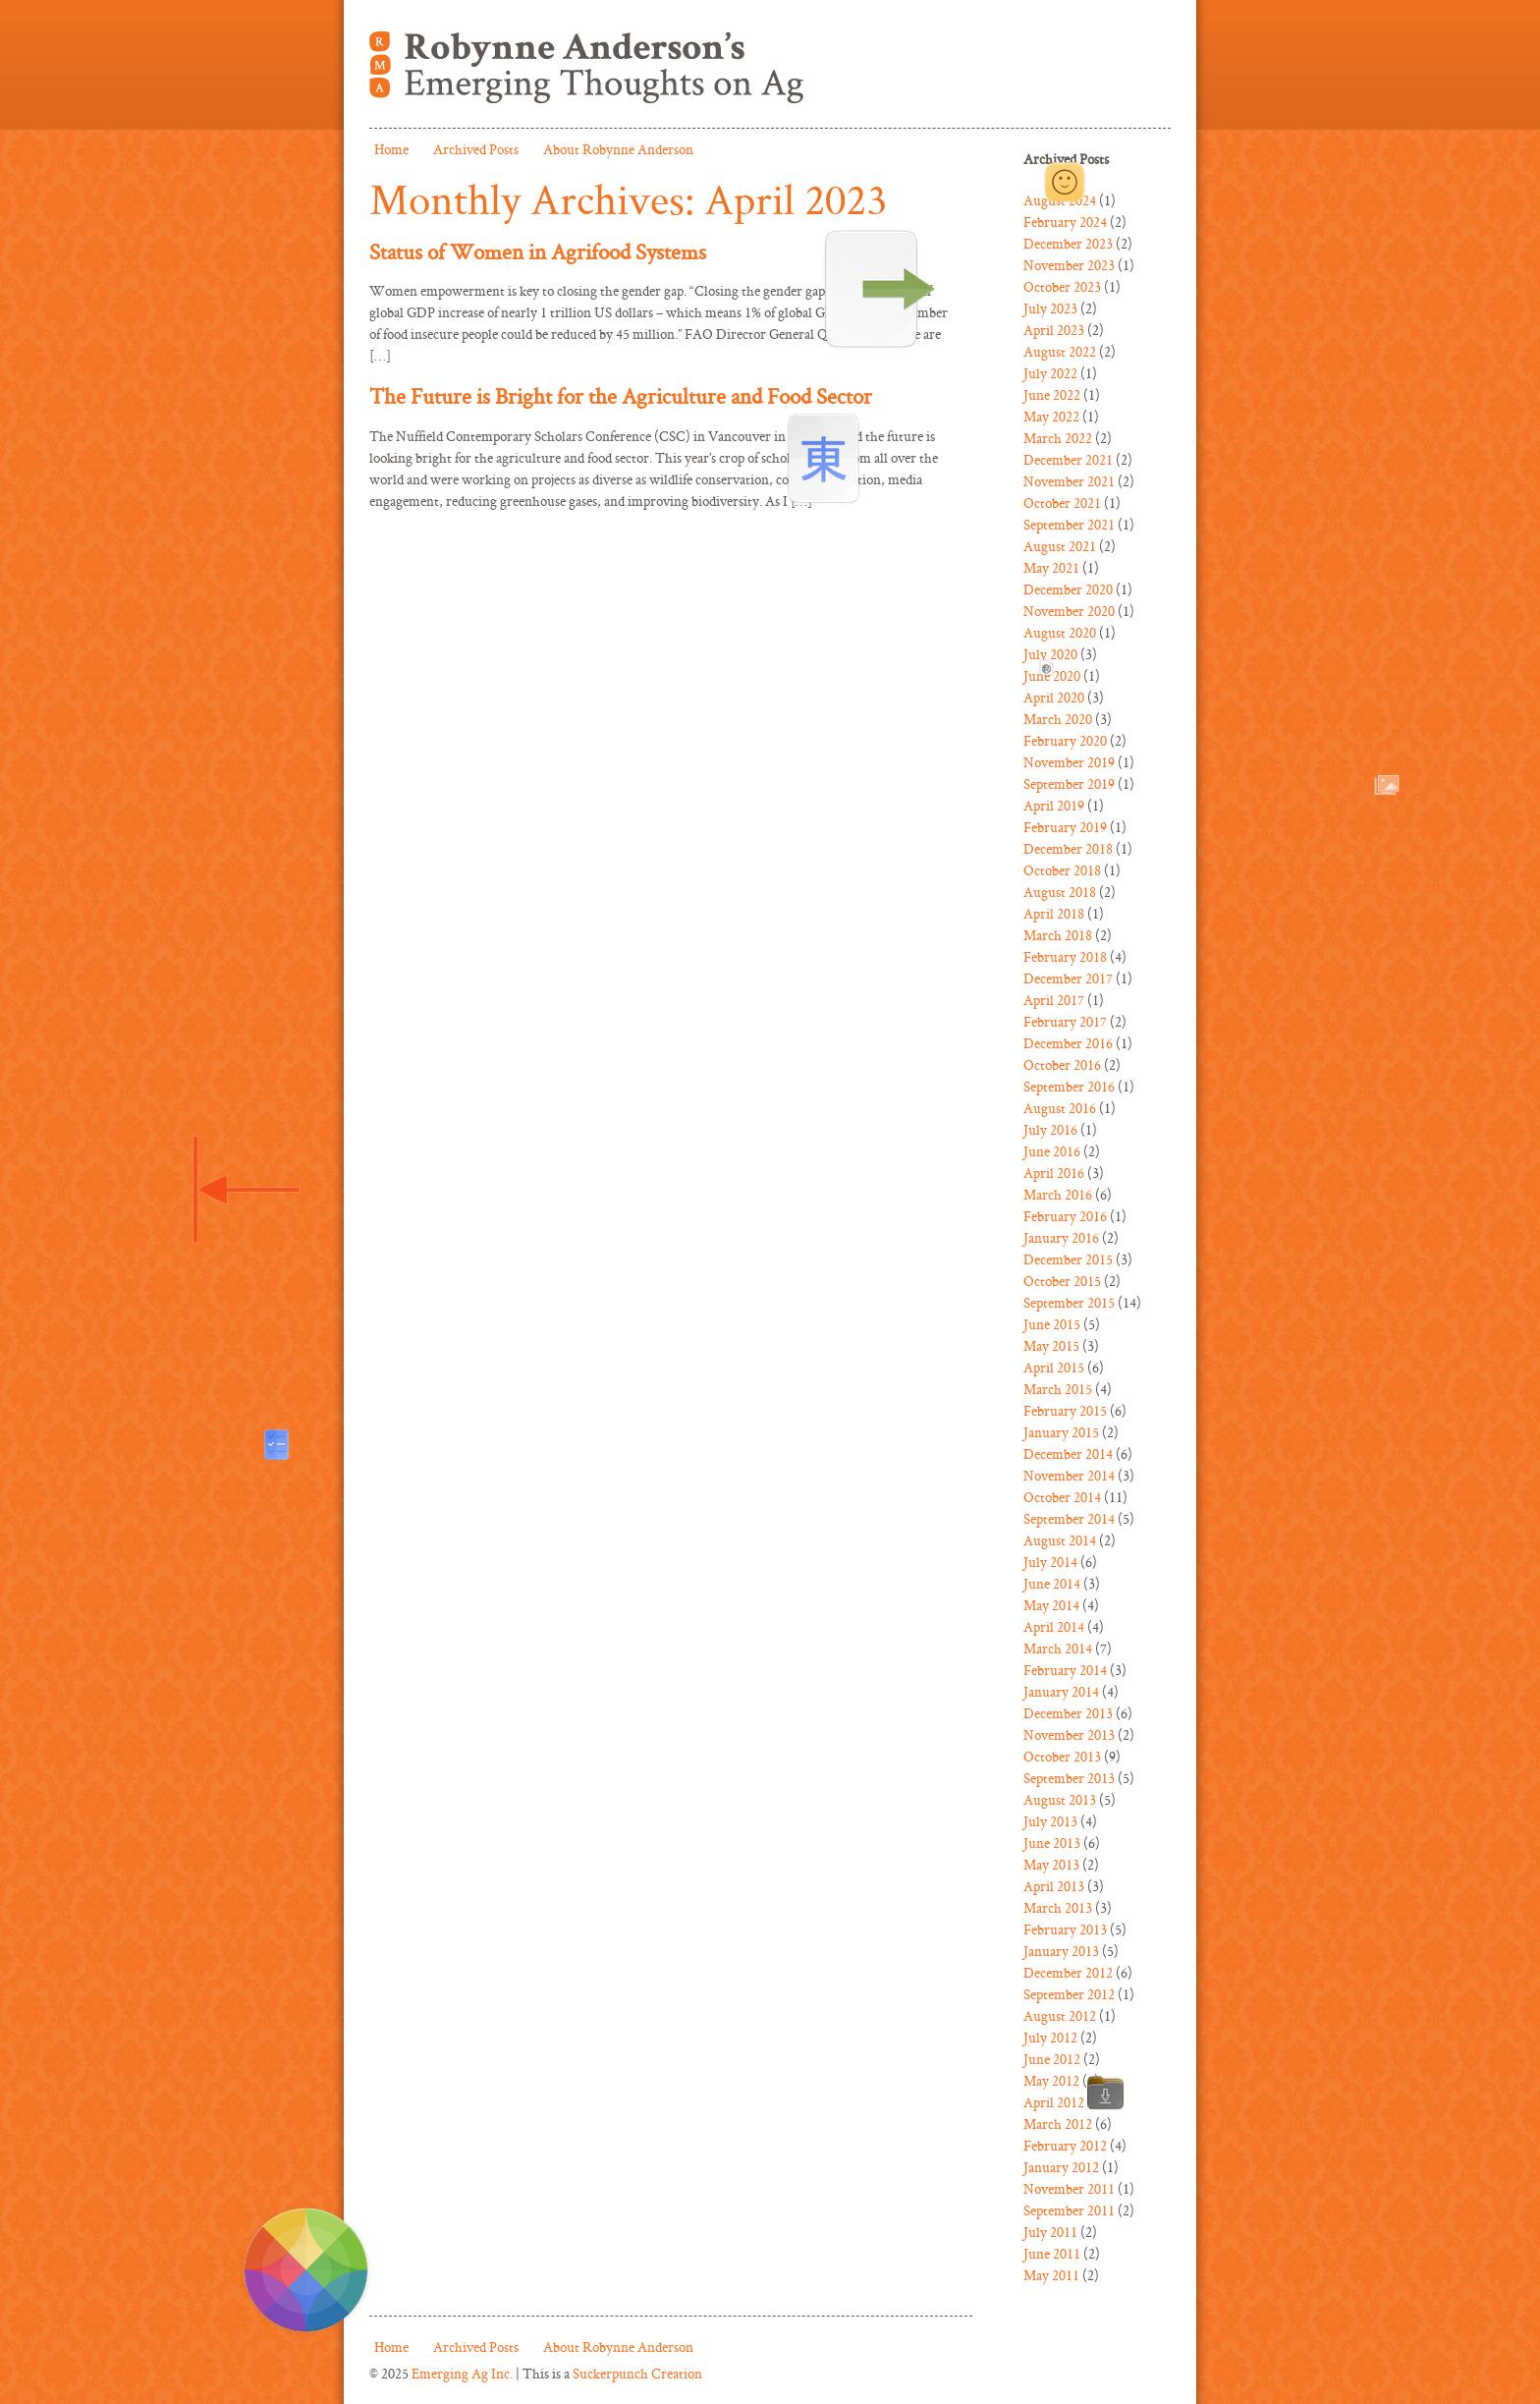  I want to click on view image sequence in media library, so click(1387, 785).